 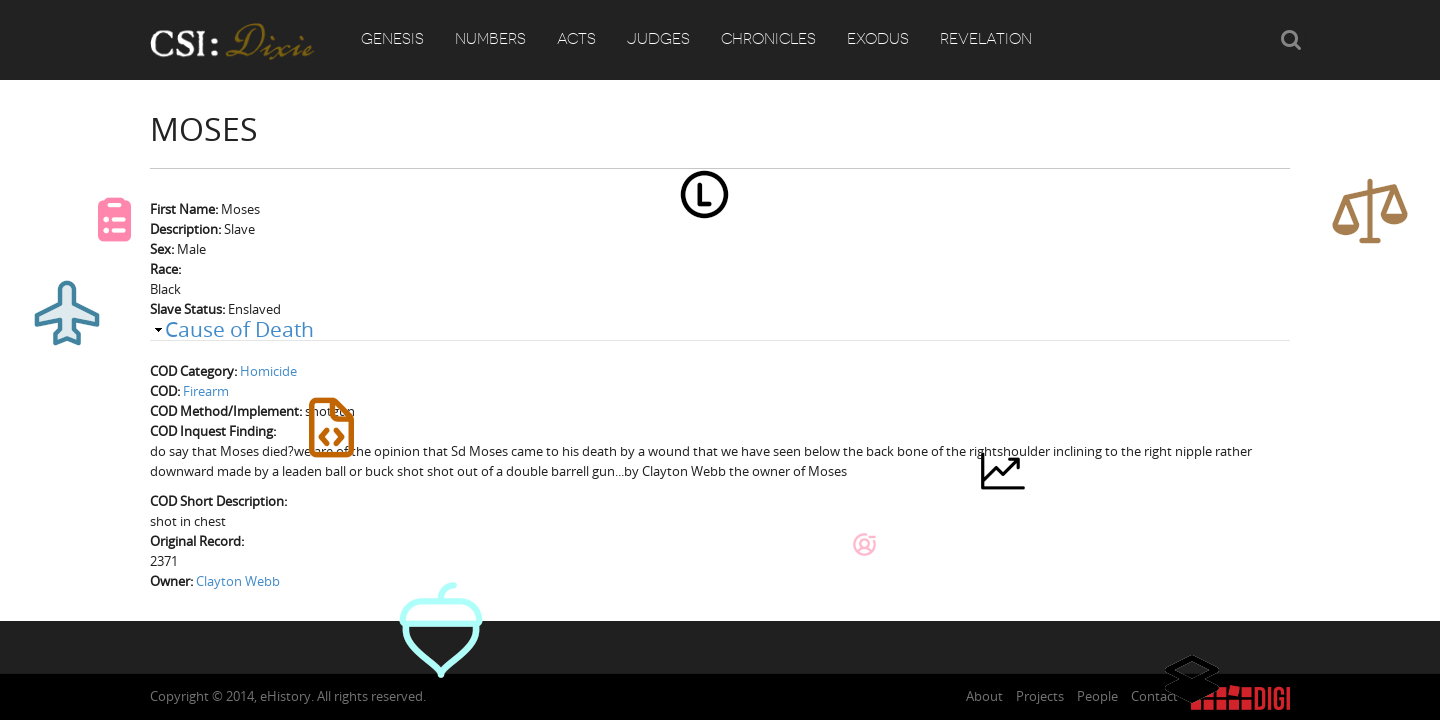 What do you see at coordinates (1192, 679) in the screenshot?
I see `send layer backward in the stack` at bounding box center [1192, 679].